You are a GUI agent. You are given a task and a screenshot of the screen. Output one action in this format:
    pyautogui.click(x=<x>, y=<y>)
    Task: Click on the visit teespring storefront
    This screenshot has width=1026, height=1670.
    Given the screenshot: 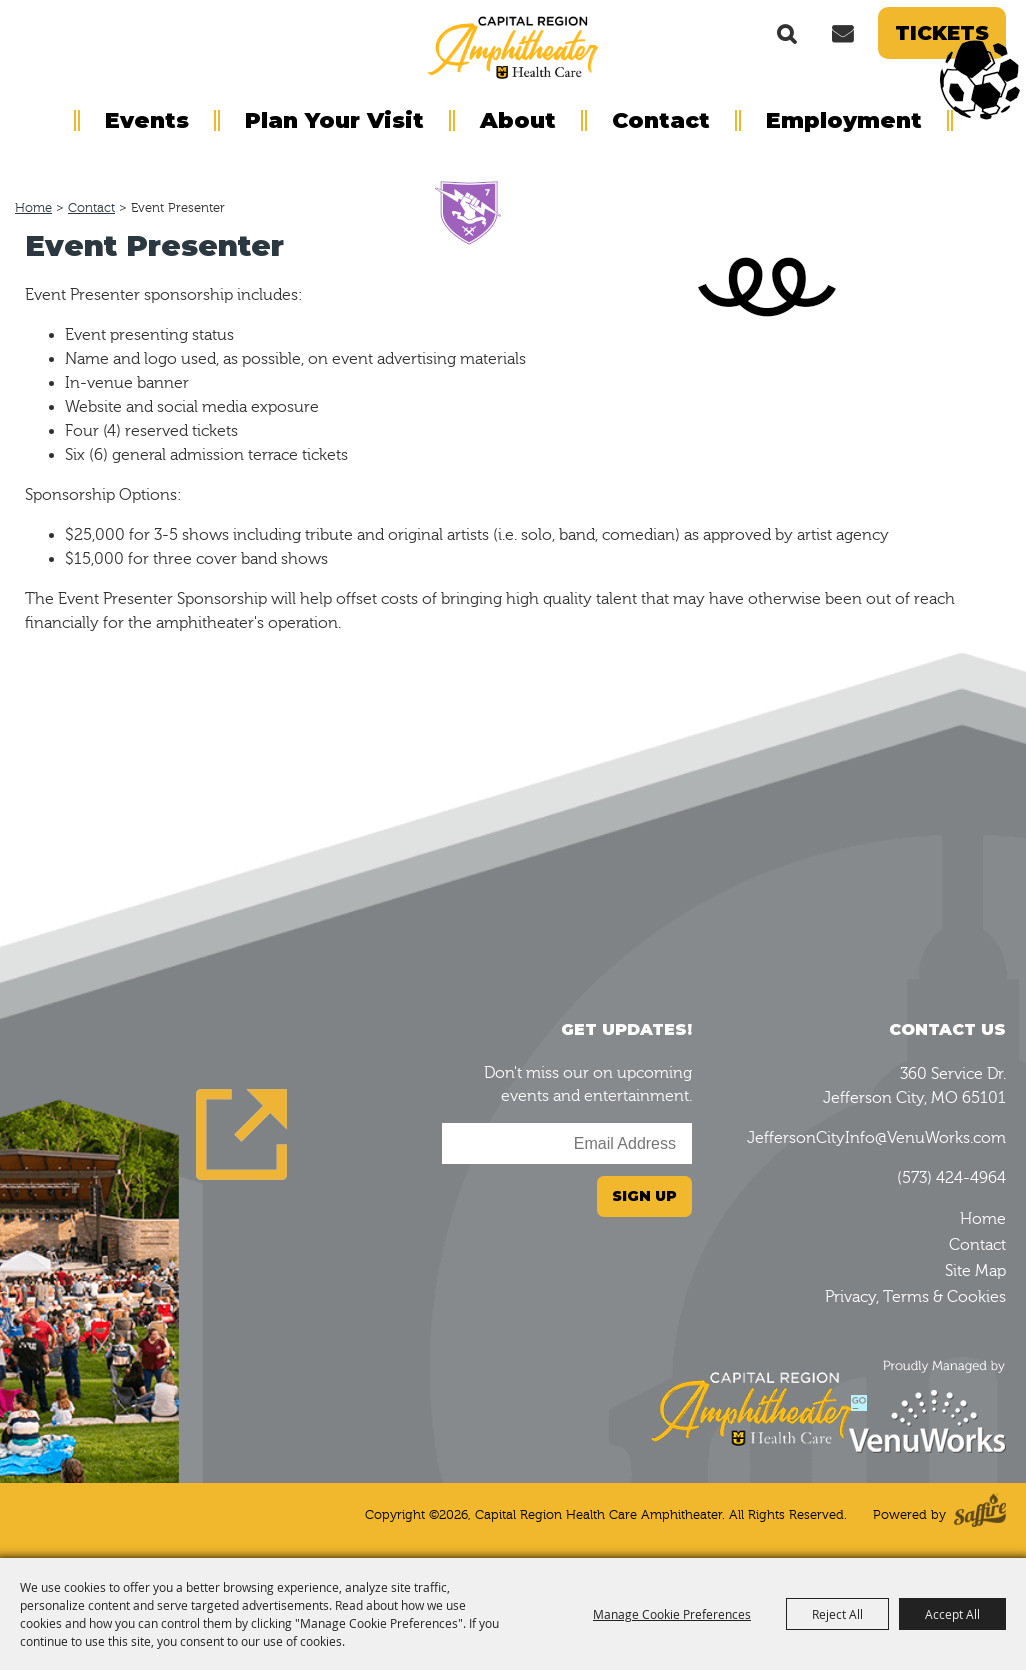 What is the action you would take?
    pyautogui.click(x=767, y=287)
    